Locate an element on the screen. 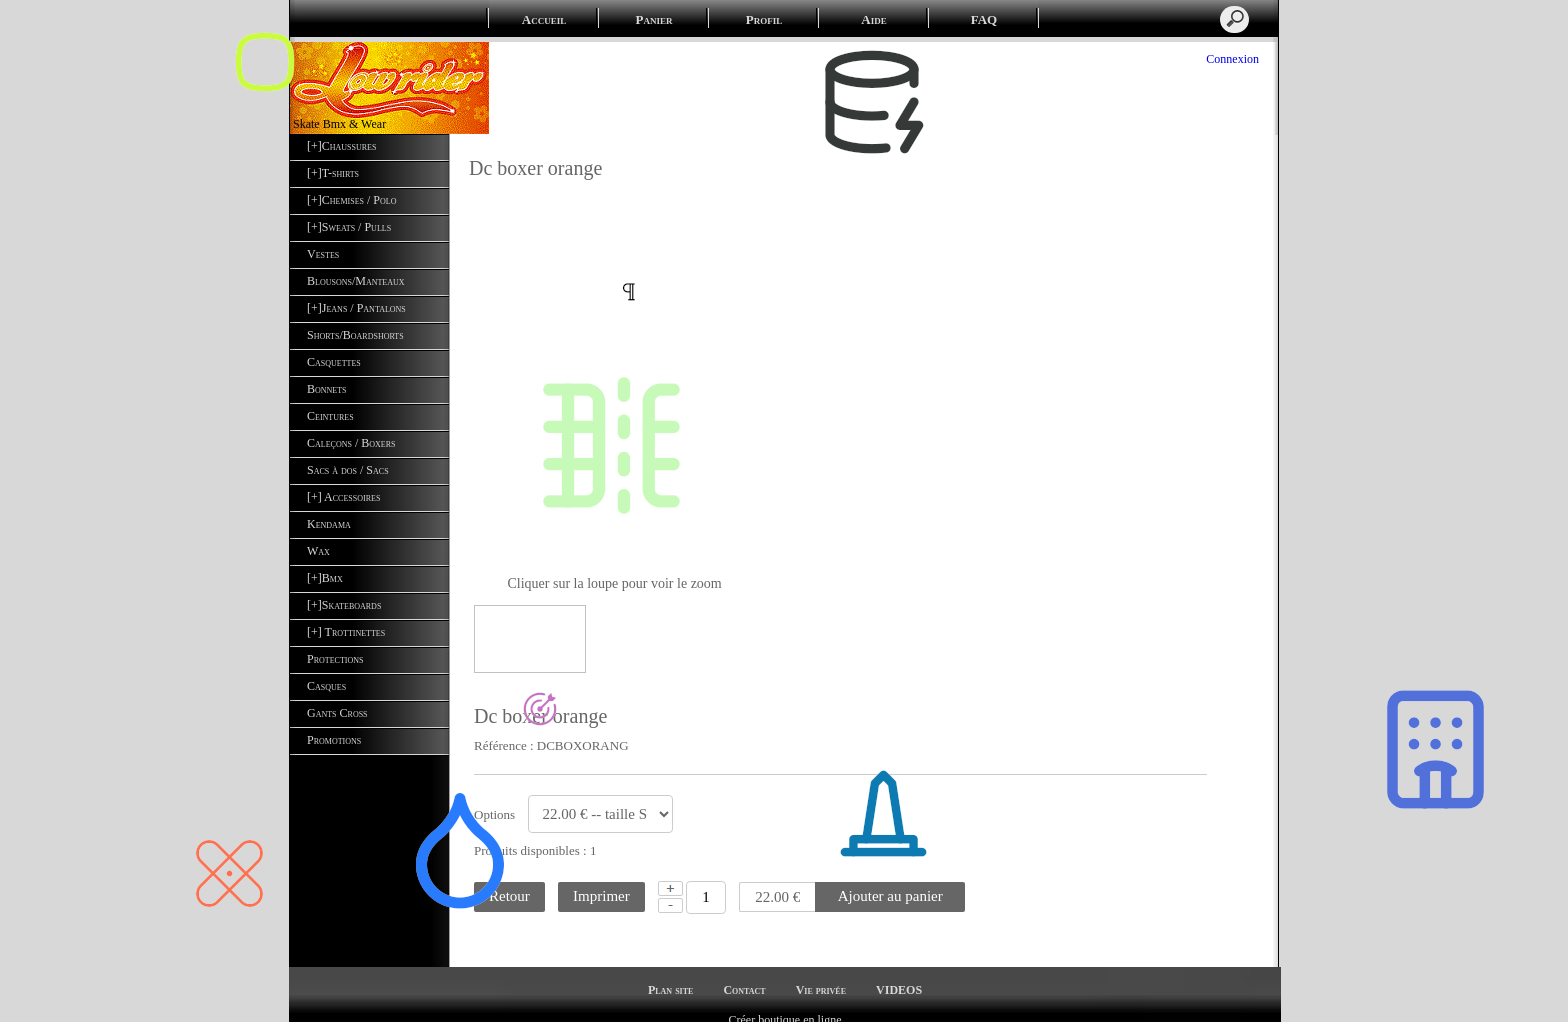  adjust water or hydration settings is located at coordinates (460, 848).